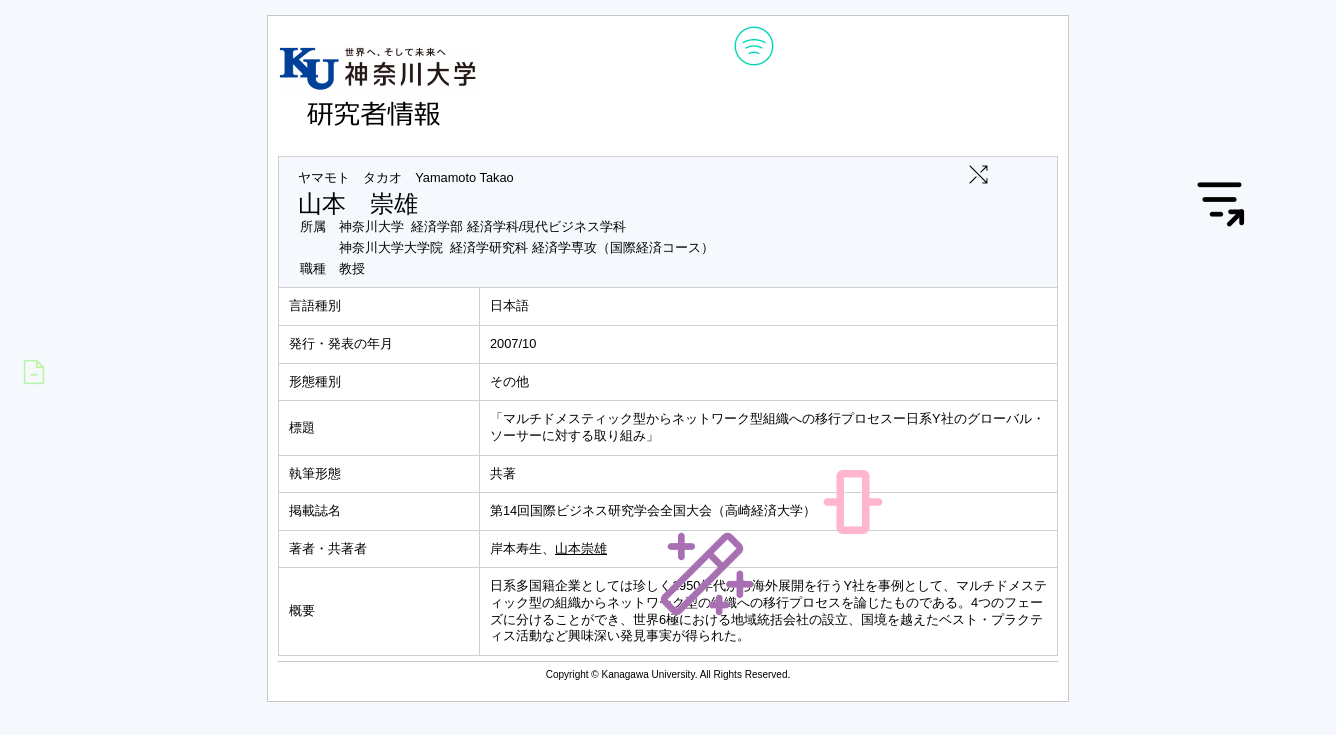  What do you see at coordinates (1219, 199) in the screenshot?
I see `share current filter settings` at bounding box center [1219, 199].